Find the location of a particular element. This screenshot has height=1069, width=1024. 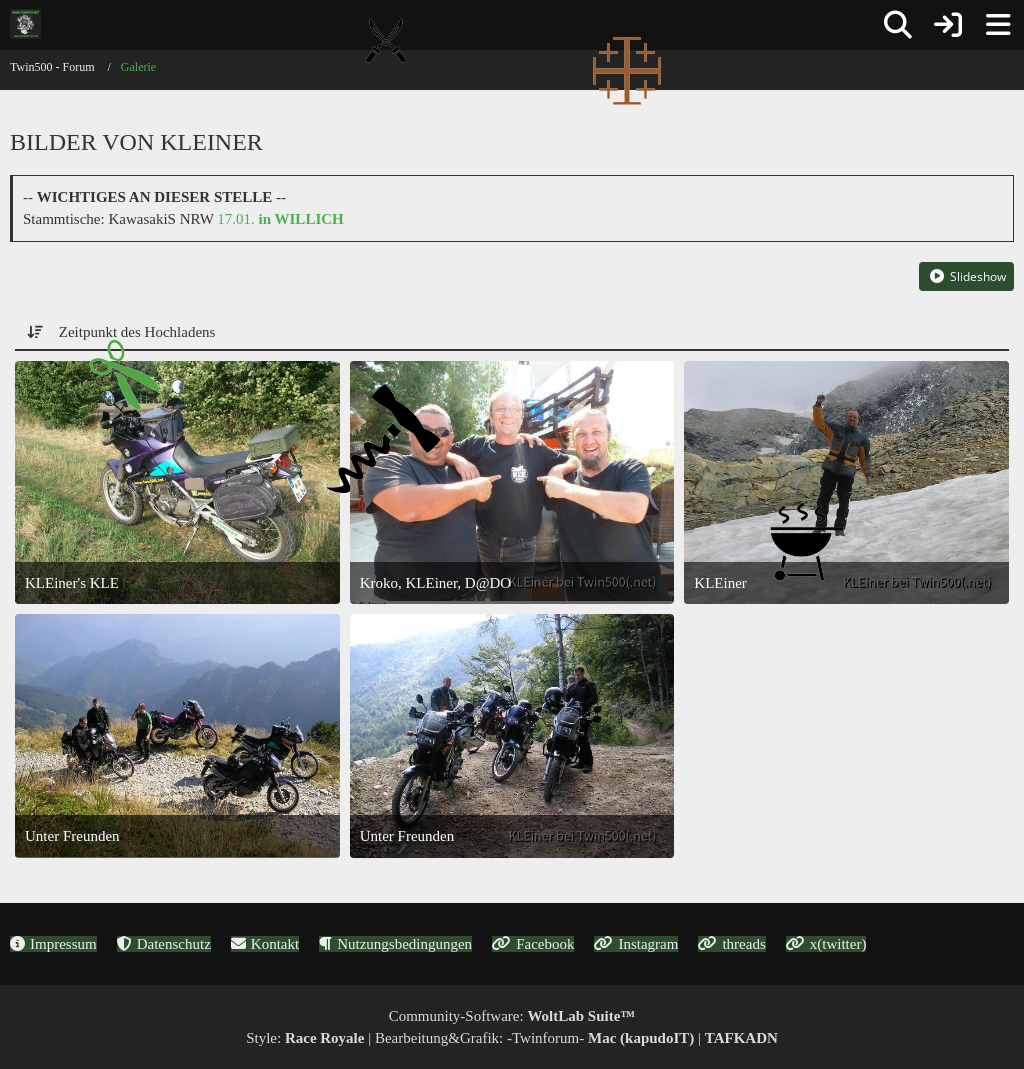

browse outdoor cooking or grilling recipes is located at coordinates (805, 541).